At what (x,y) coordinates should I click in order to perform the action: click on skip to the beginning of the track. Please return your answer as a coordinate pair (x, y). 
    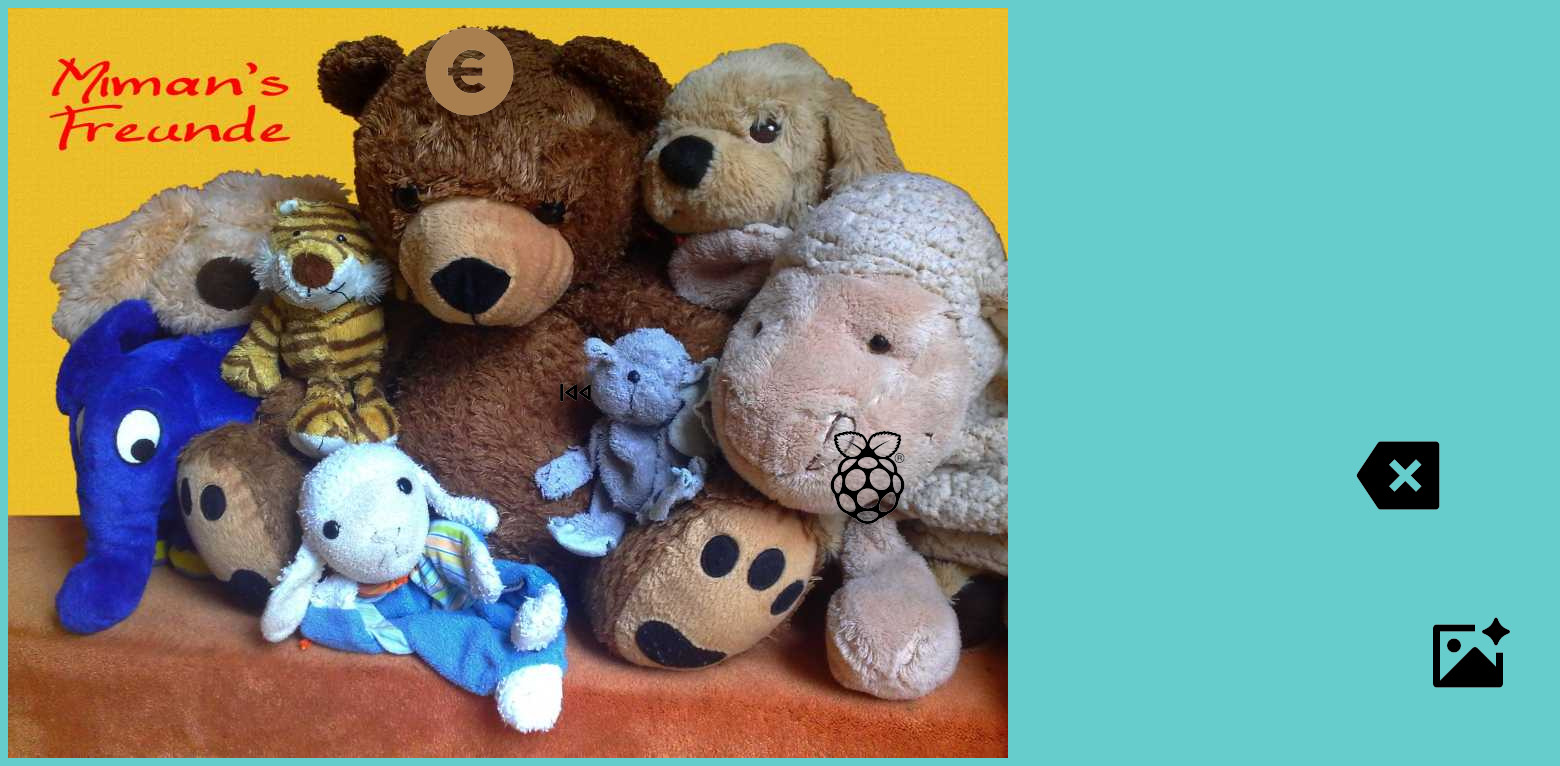
    Looking at the image, I should click on (575, 392).